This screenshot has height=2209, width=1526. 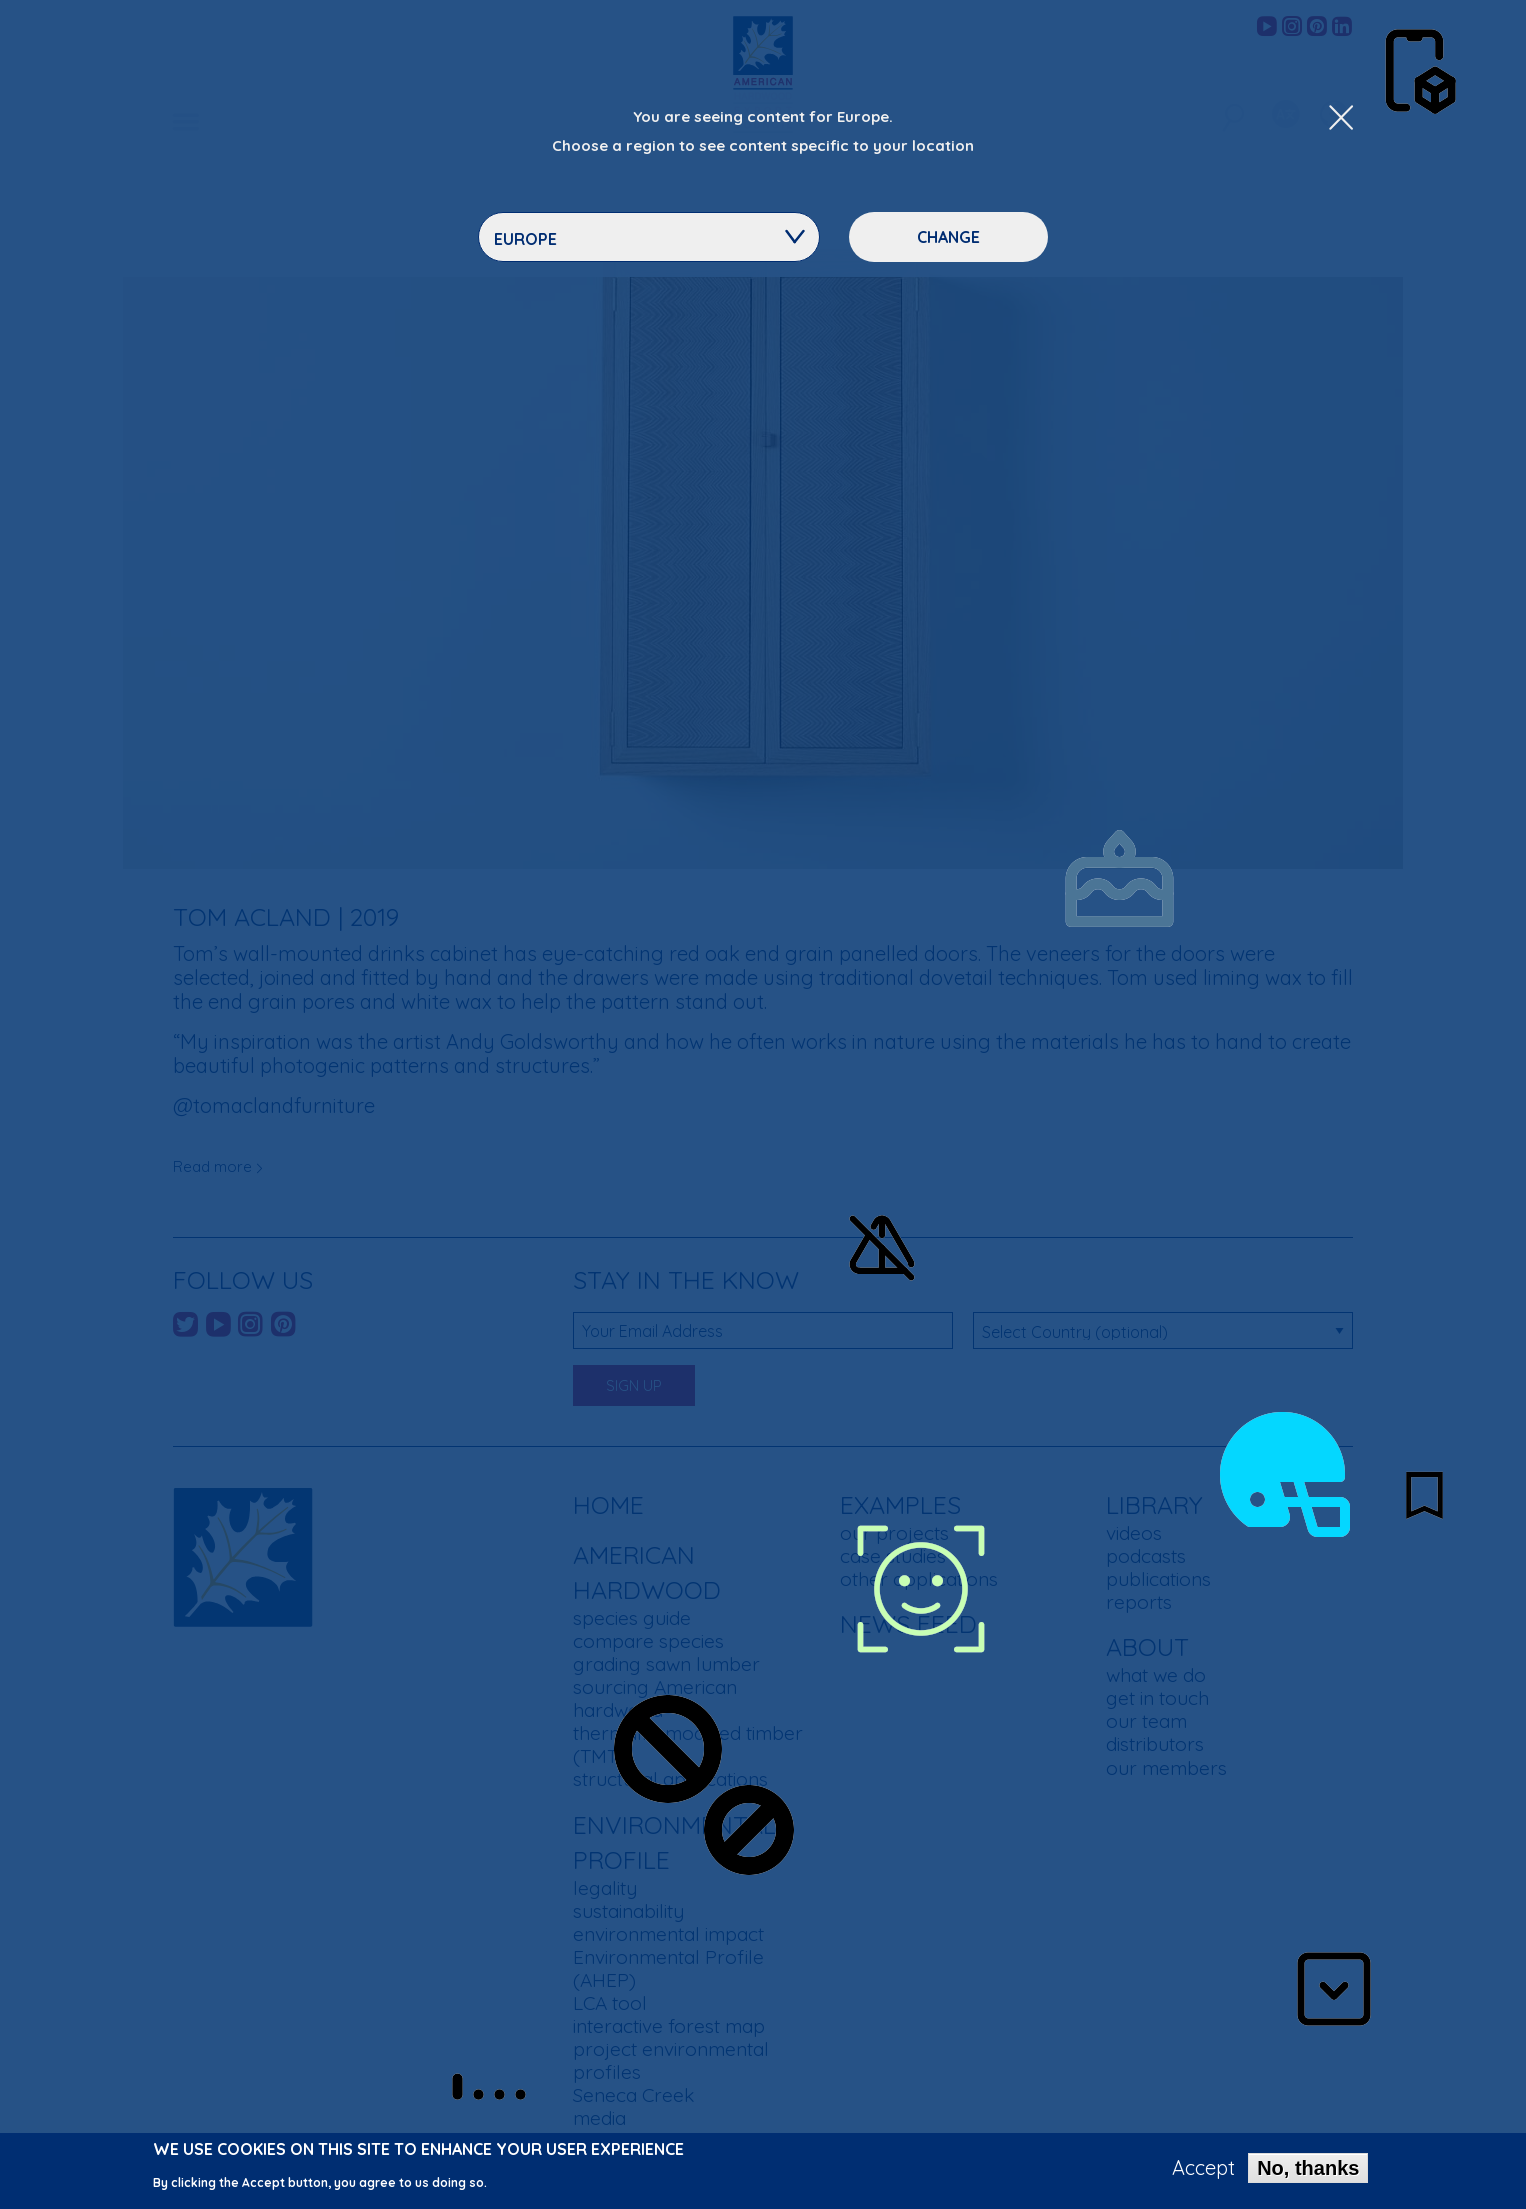 What do you see at coordinates (1285, 1477) in the screenshot?
I see `access football or sports content` at bounding box center [1285, 1477].